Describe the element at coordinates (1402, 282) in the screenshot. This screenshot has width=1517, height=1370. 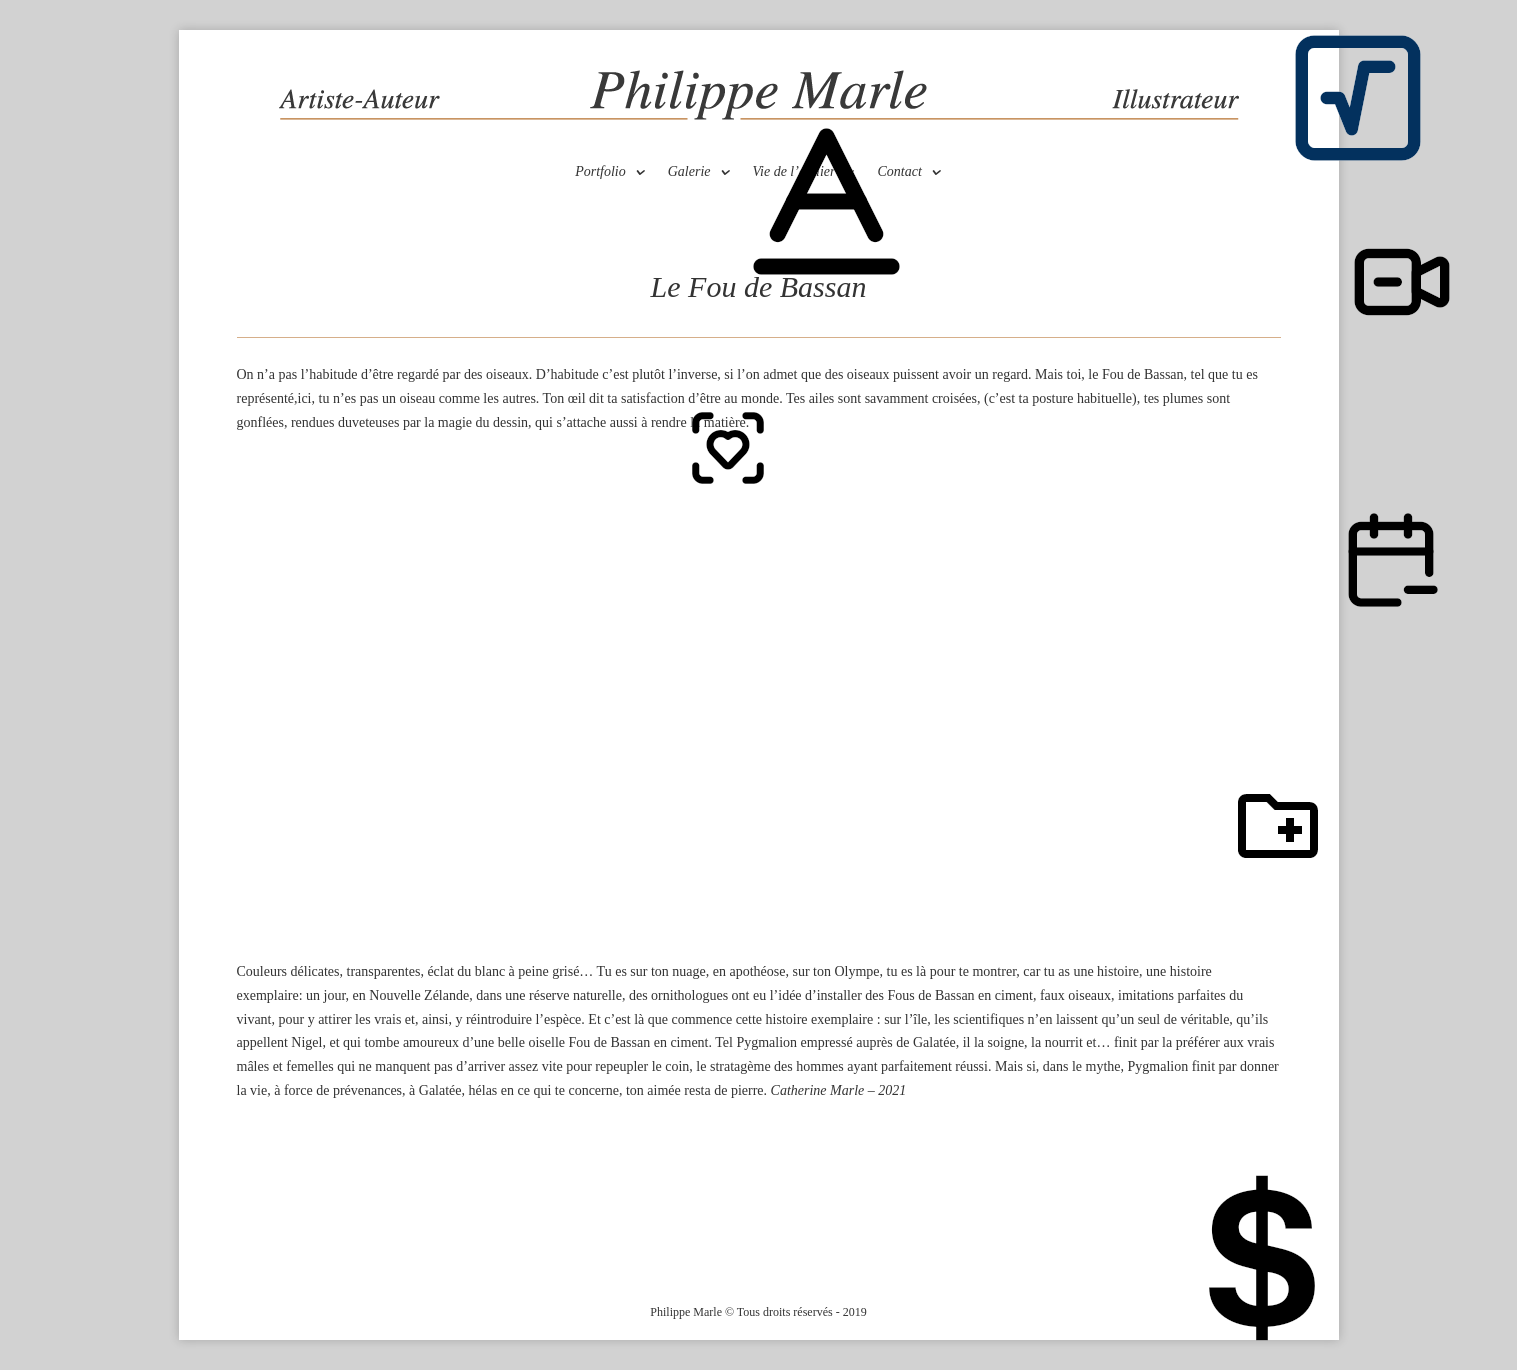
I see `remove video from playlist or queue` at that location.